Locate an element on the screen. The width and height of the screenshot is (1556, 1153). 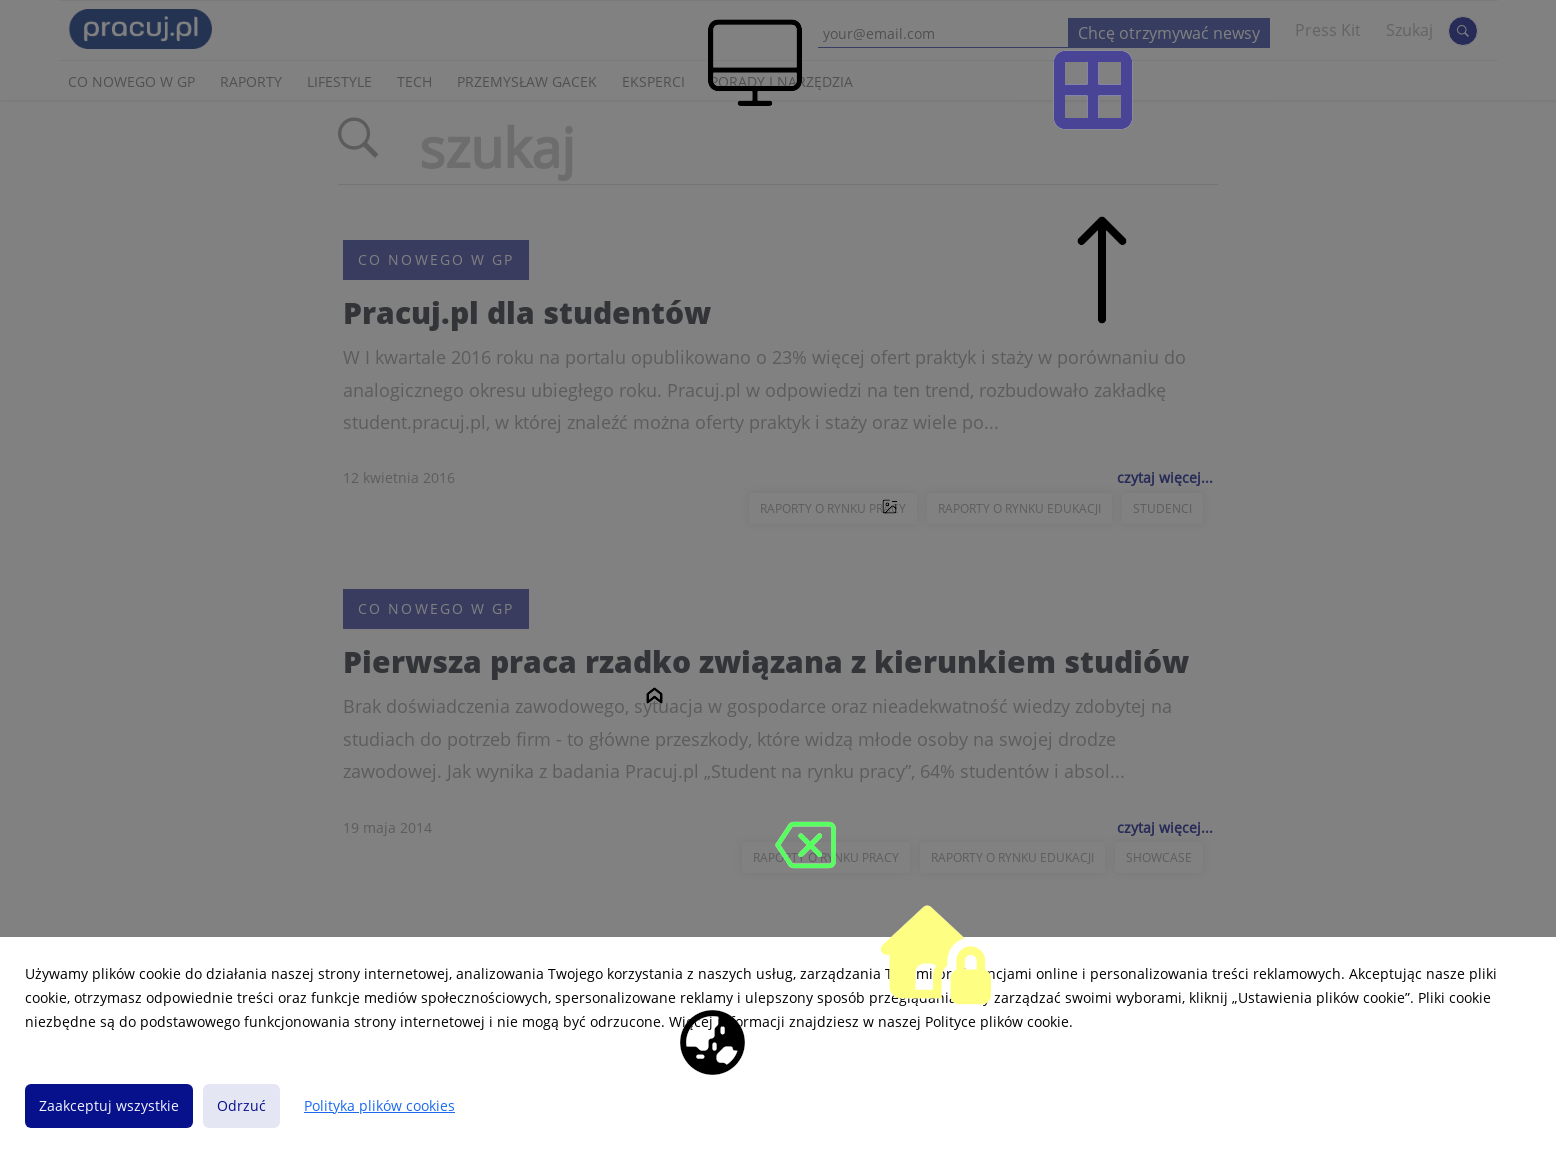
switch to desktop view is located at coordinates (755, 59).